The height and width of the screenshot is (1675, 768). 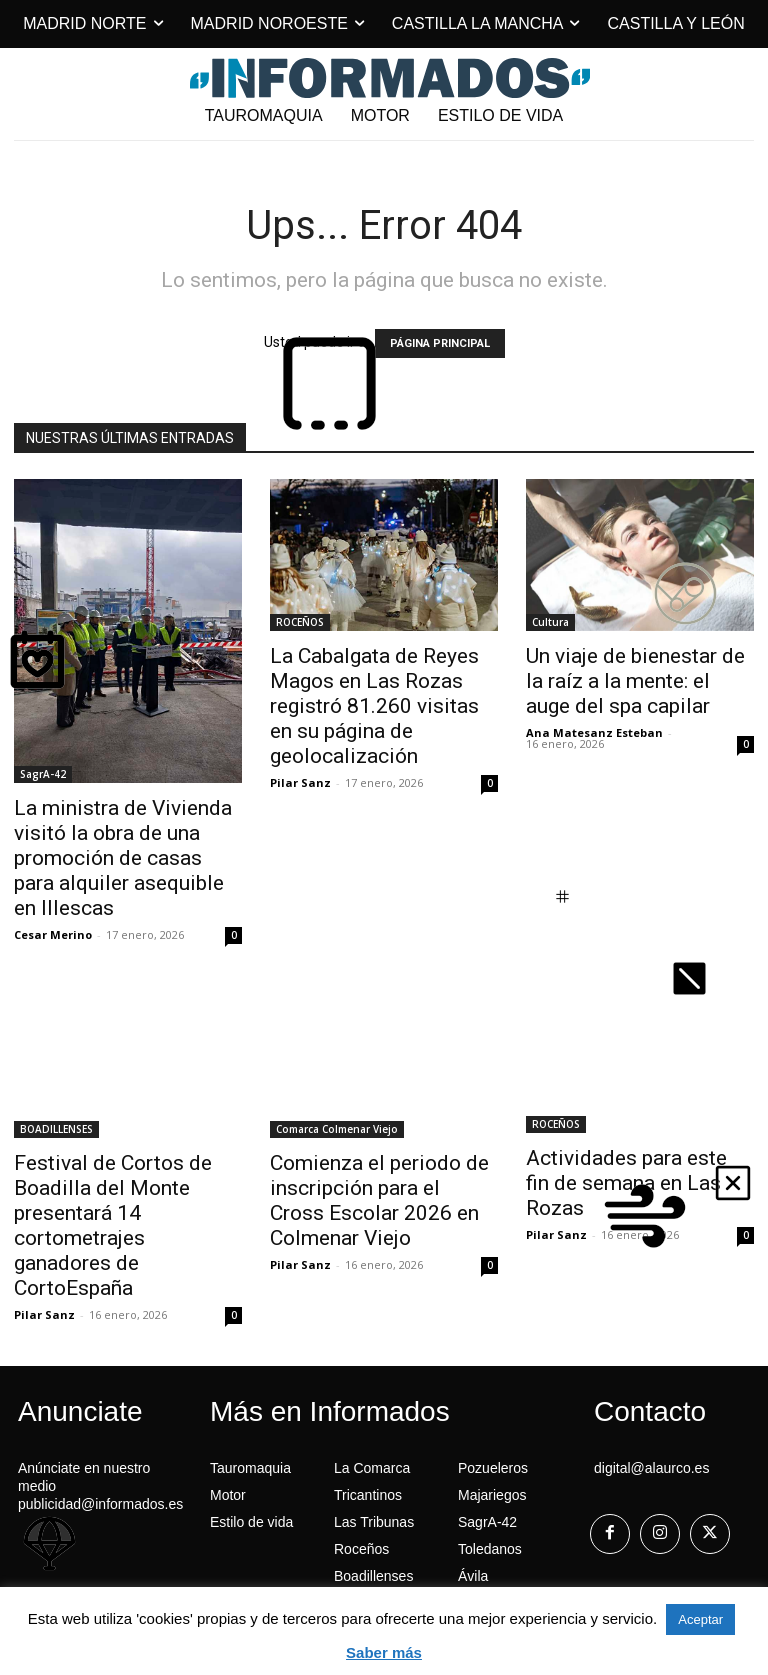 What do you see at coordinates (645, 1216) in the screenshot?
I see `indicates current wind conditions` at bounding box center [645, 1216].